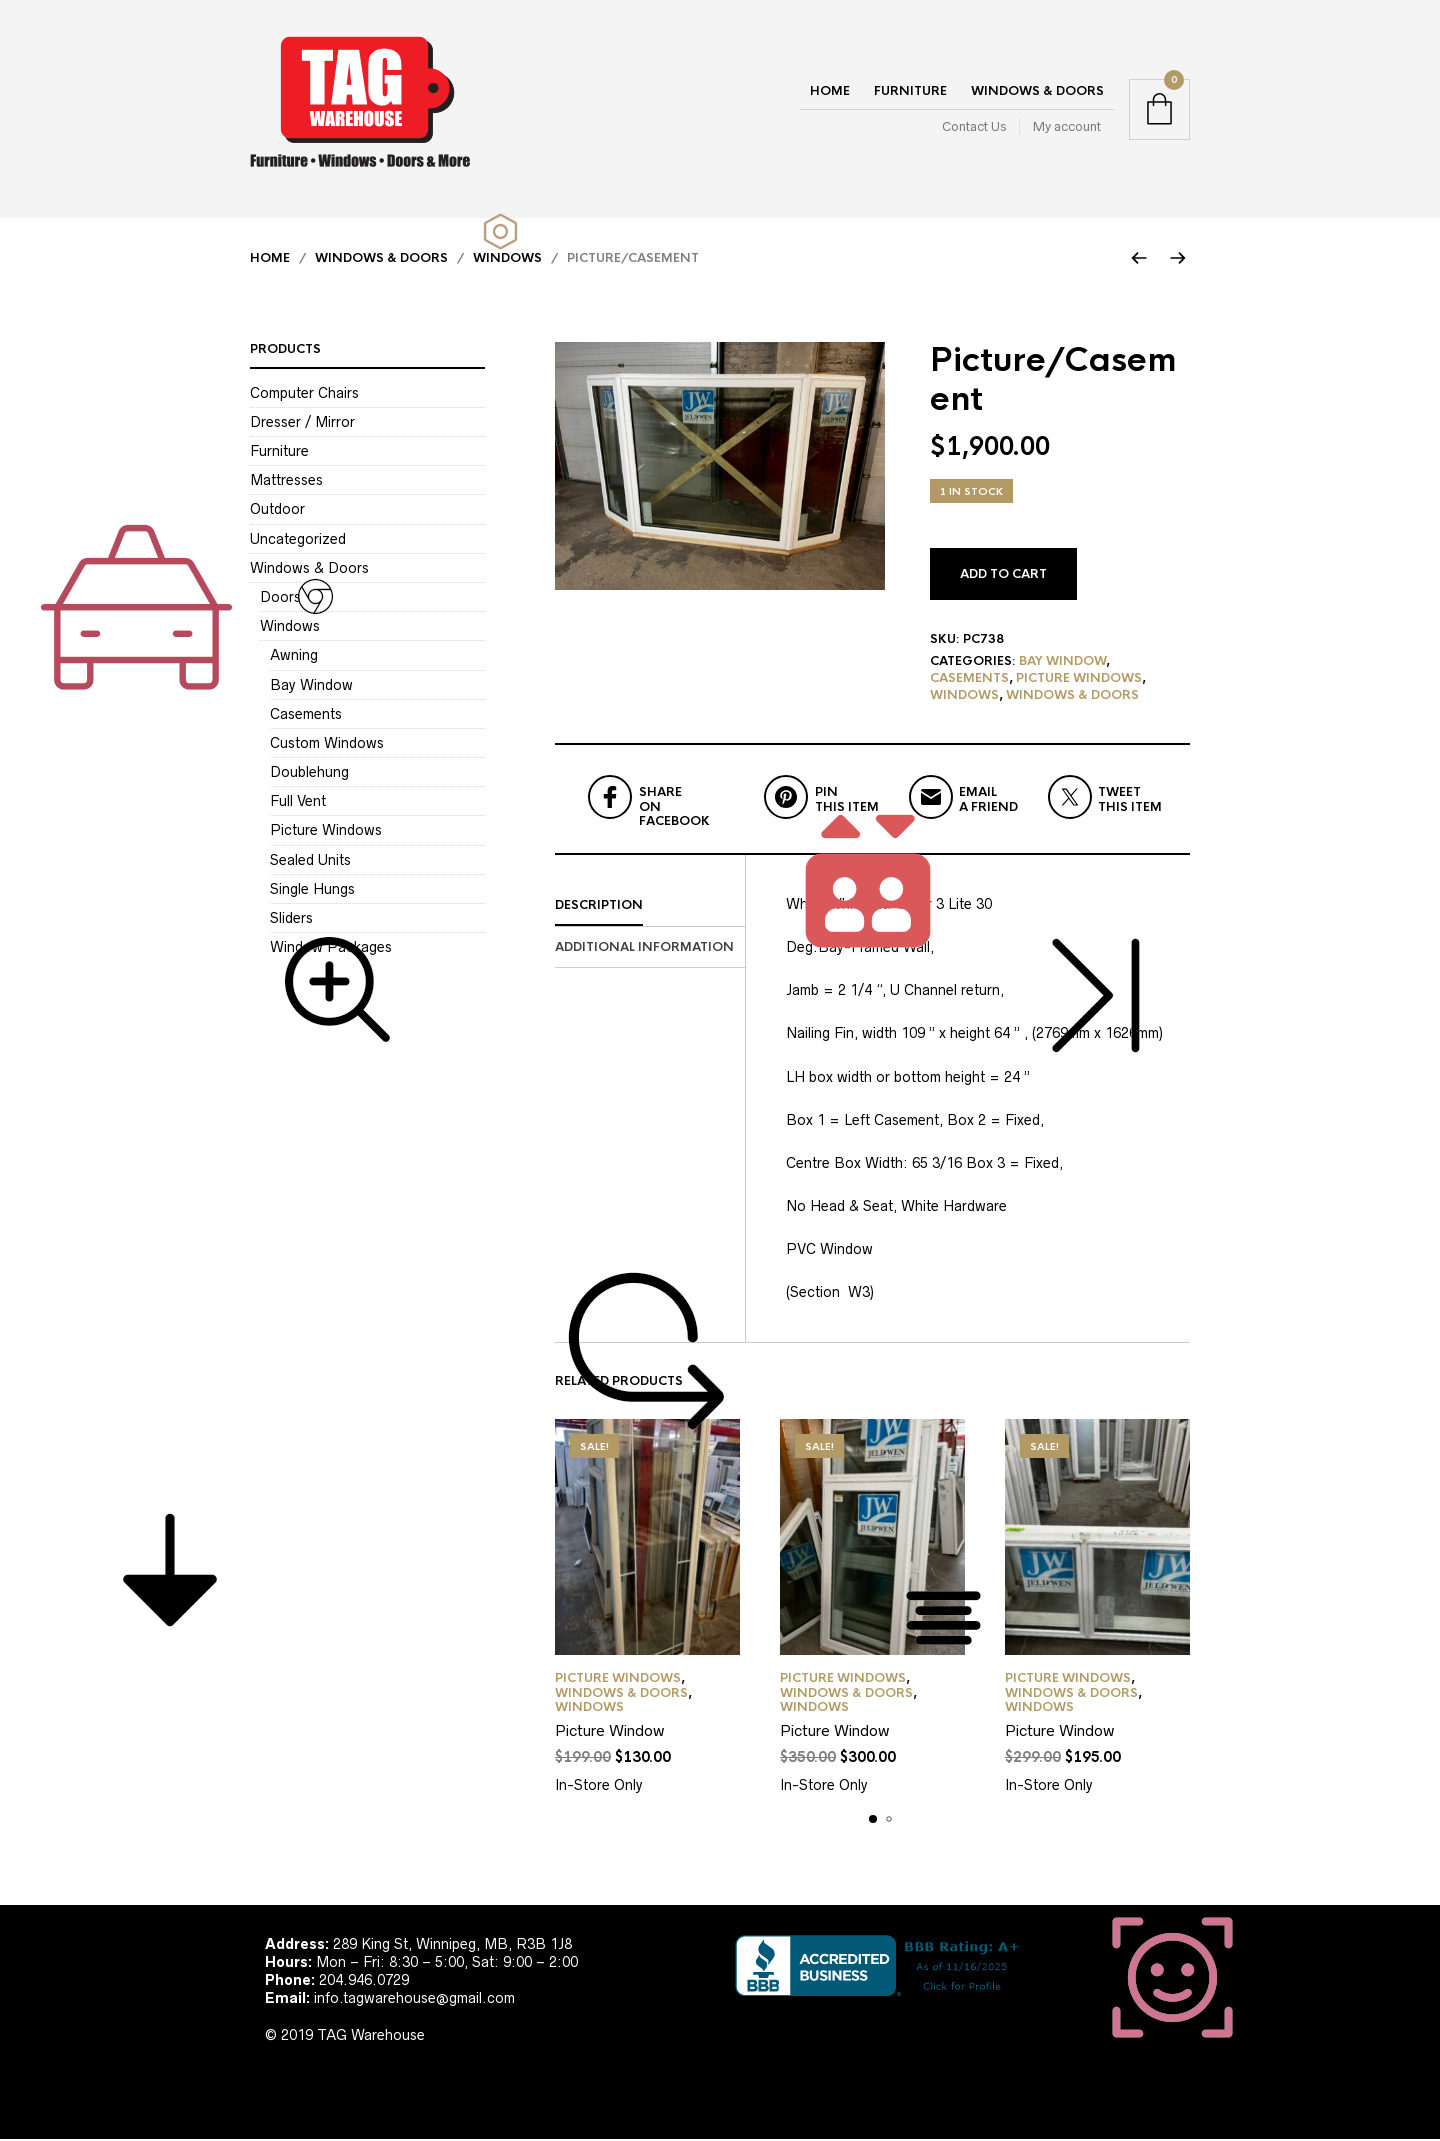 Image resolution: width=1440 pixels, height=2141 pixels. Describe the element at coordinates (868, 885) in the screenshot. I see `indicates elevator access nearby` at that location.